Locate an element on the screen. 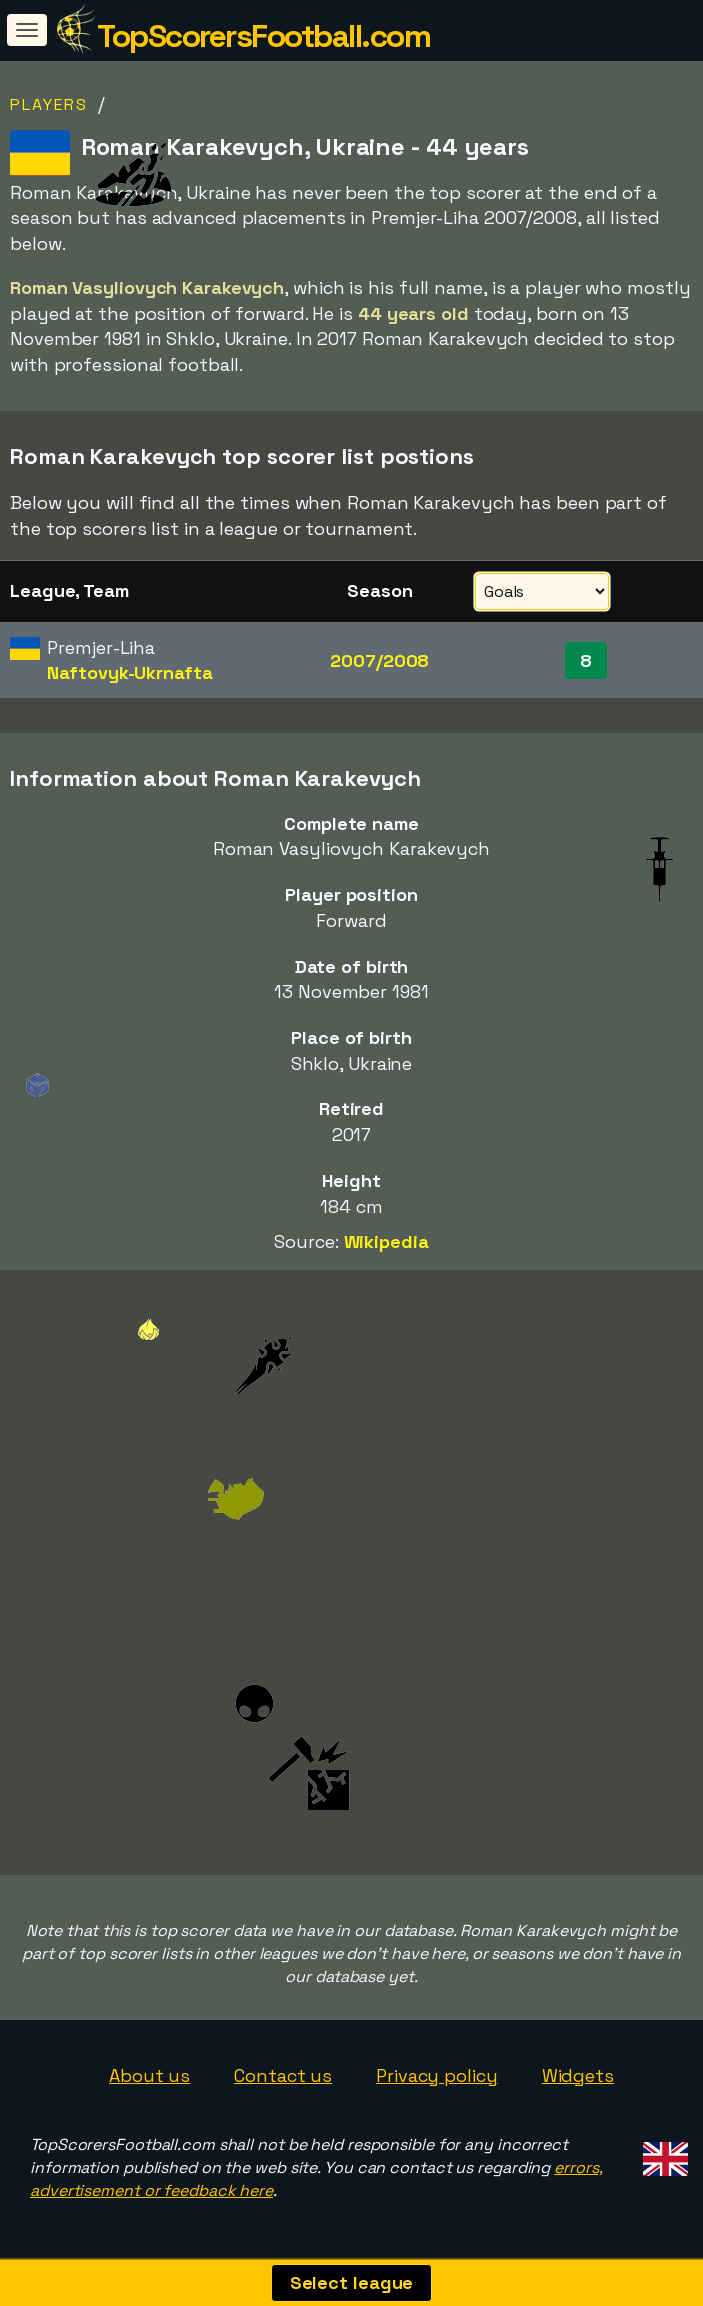 The height and width of the screenshot is (2306, 703). indicates a hot or trending item is located at coordinates (148, 1329).